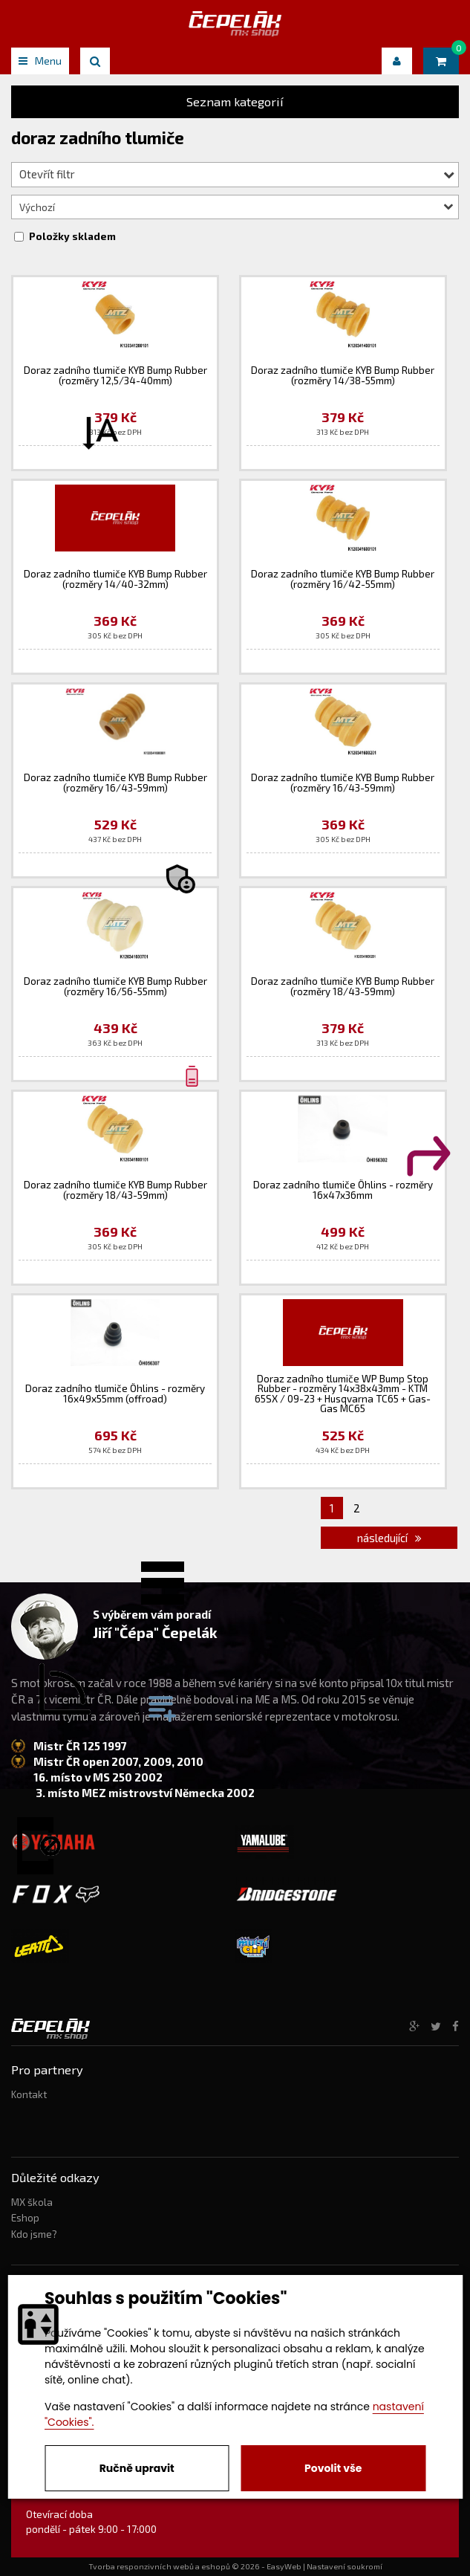 Image resolution: width=470 pixels, height=2576 pixels. I want to click on indicates medium battery level, so click(192, 1076).